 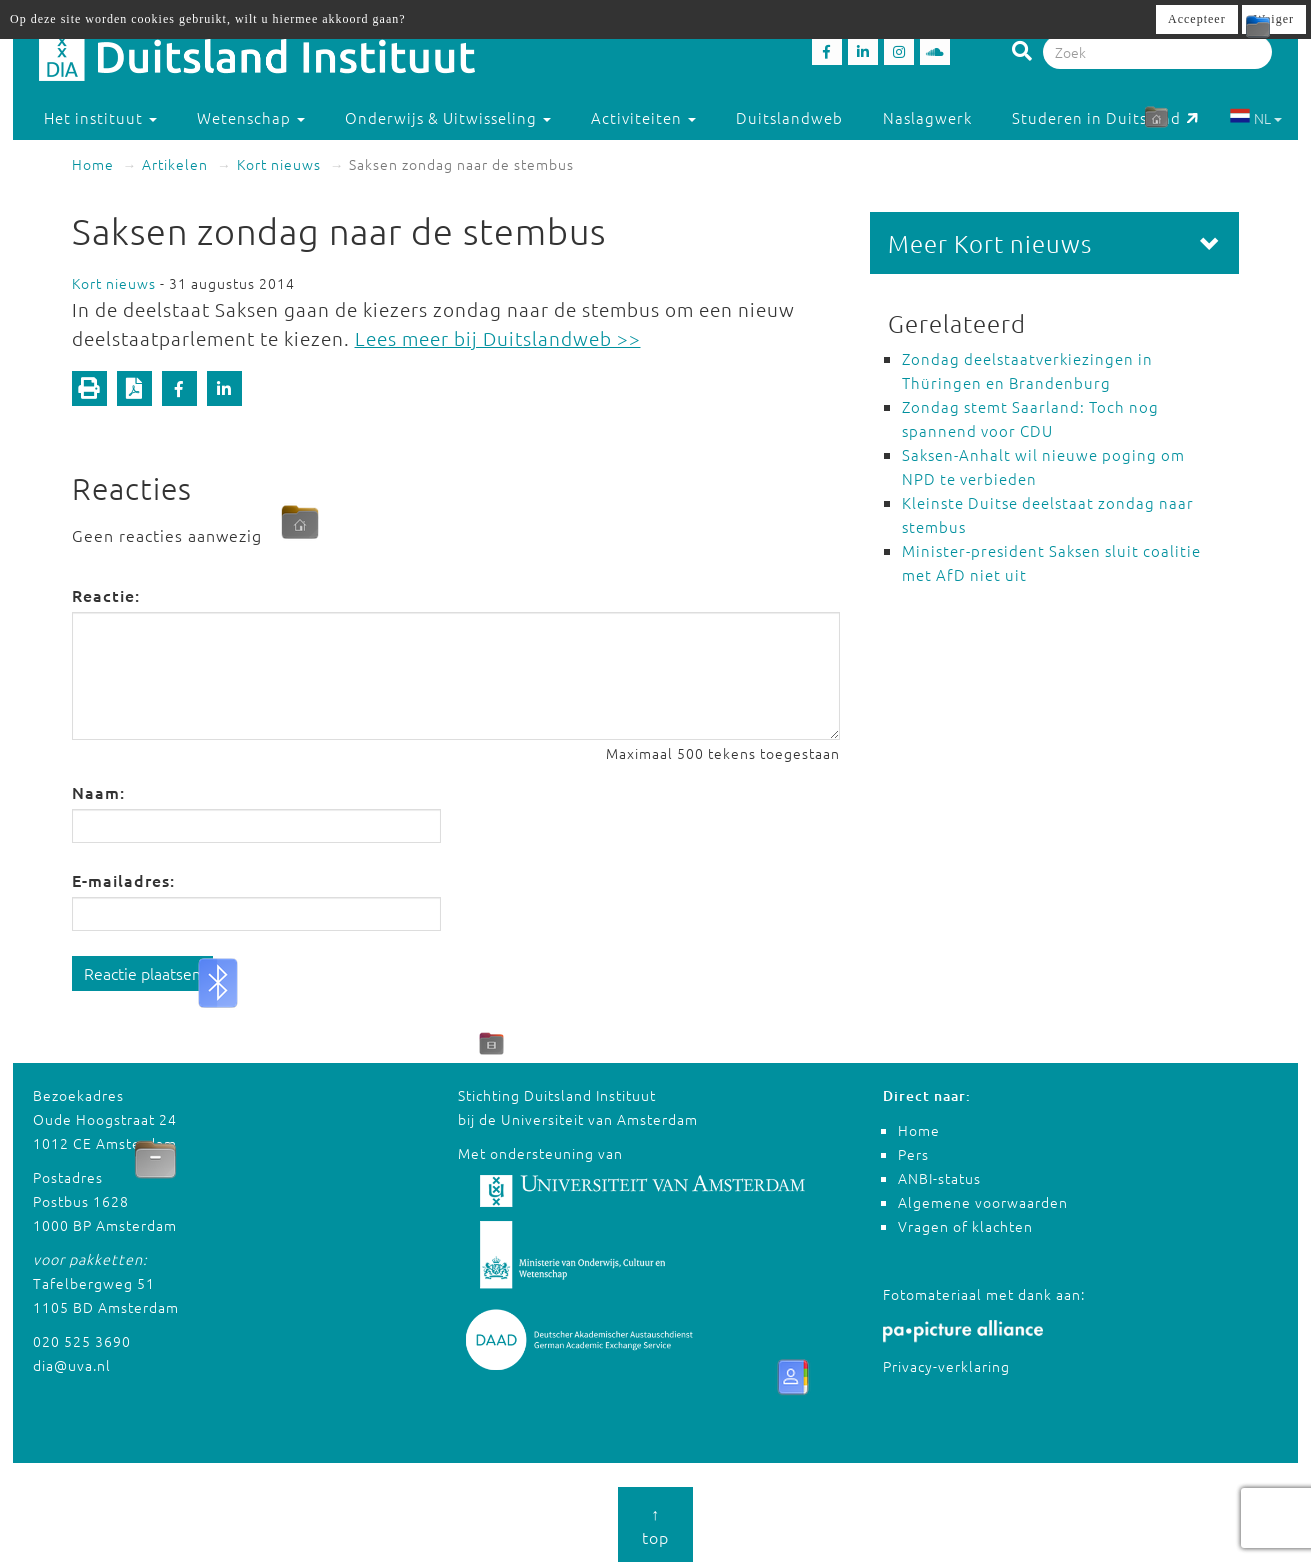 I want to click on open your videos folder, so click(x=491, y=1043).